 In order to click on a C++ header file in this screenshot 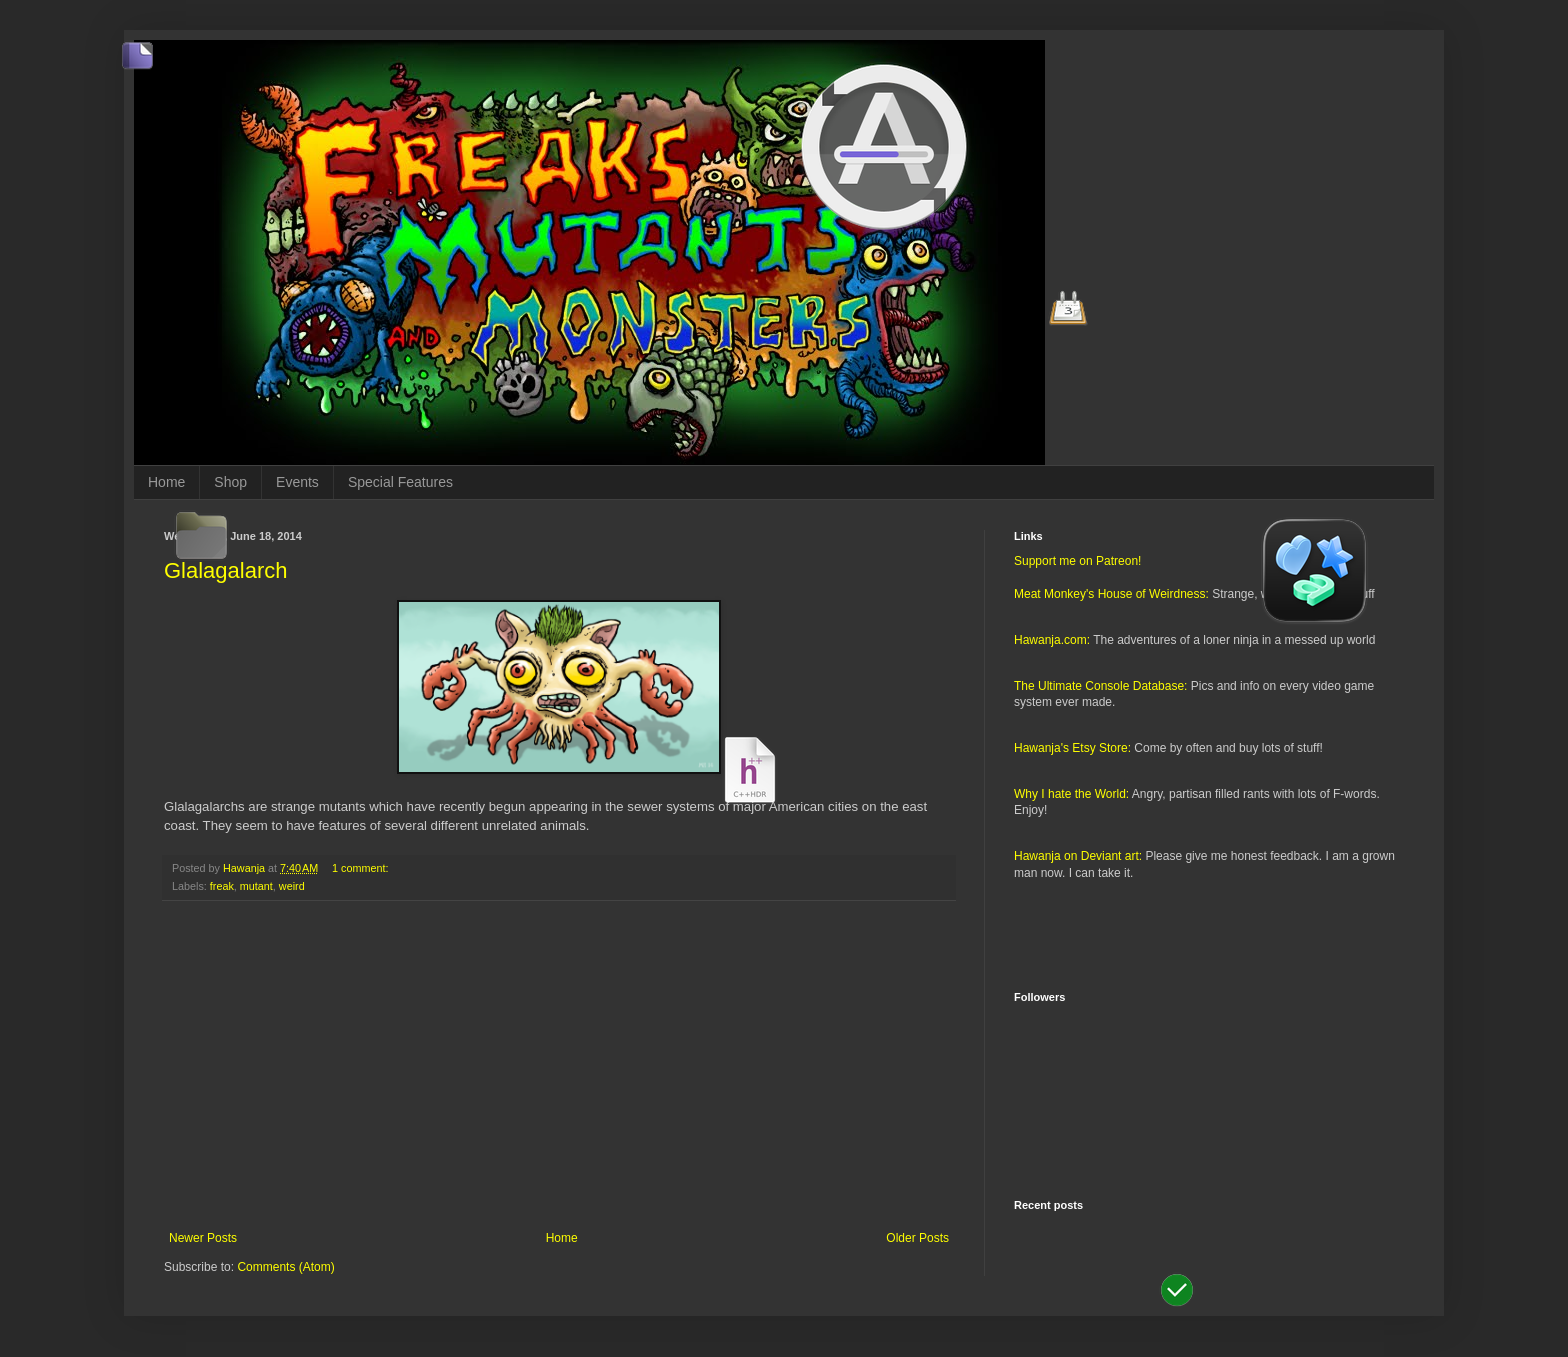, I will do `click(750, 771)`.